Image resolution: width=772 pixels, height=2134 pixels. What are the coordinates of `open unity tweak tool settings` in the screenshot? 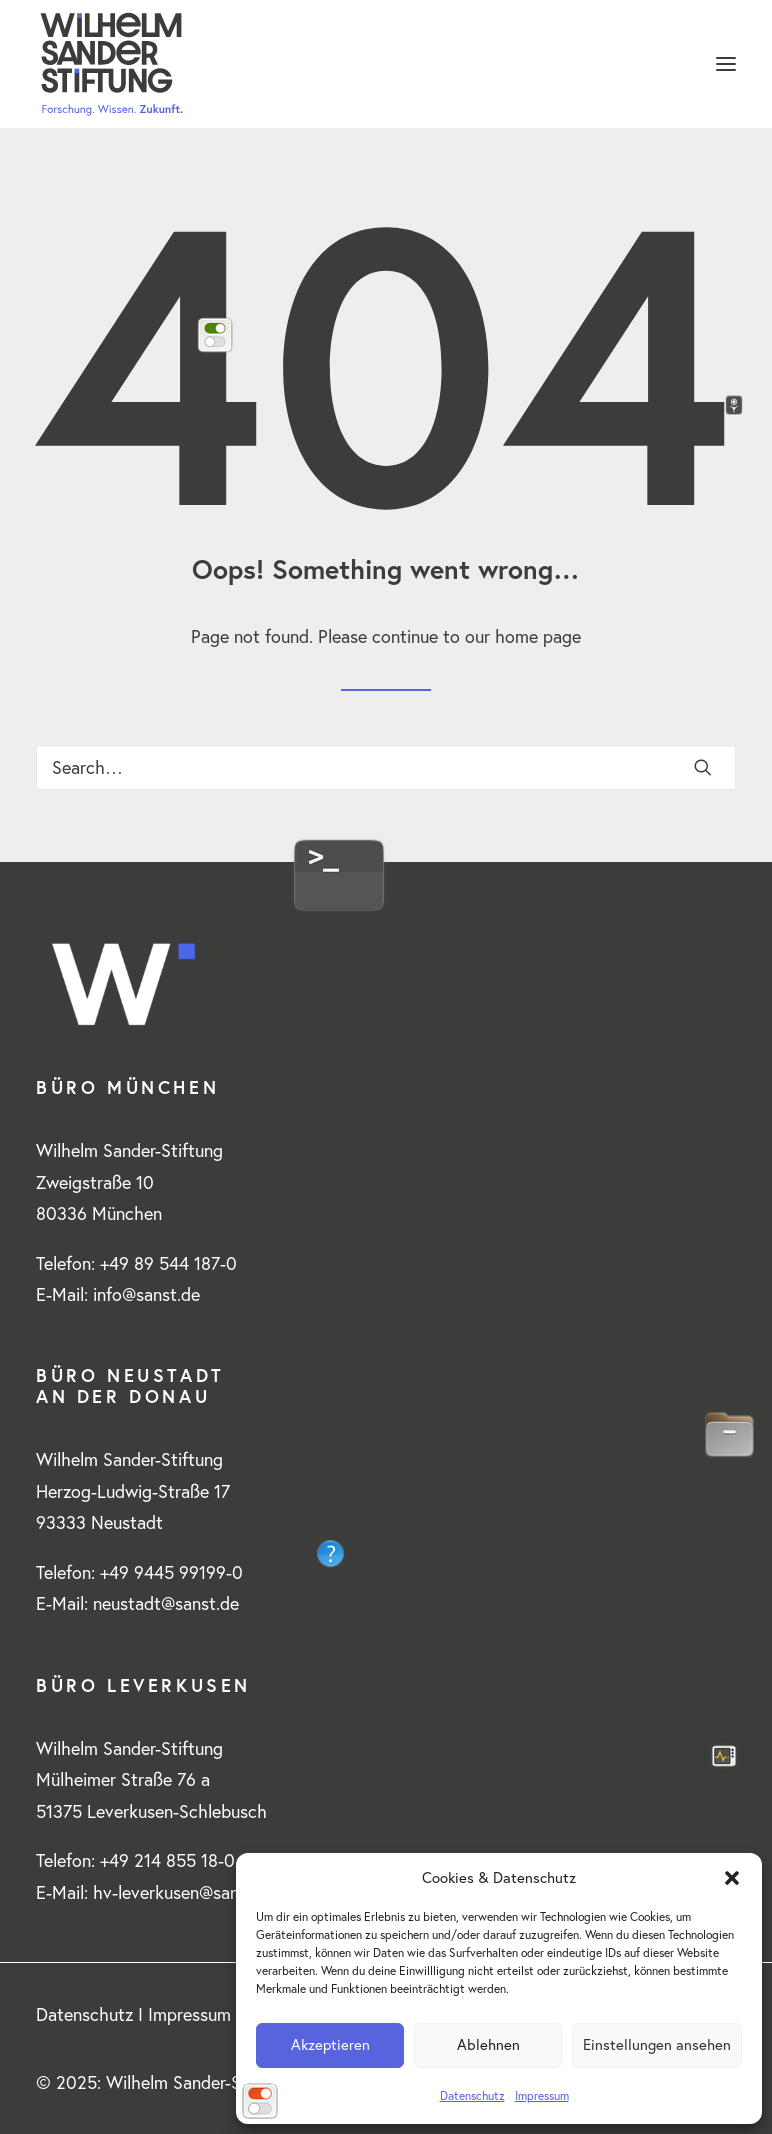 It's located at (260, 2101).